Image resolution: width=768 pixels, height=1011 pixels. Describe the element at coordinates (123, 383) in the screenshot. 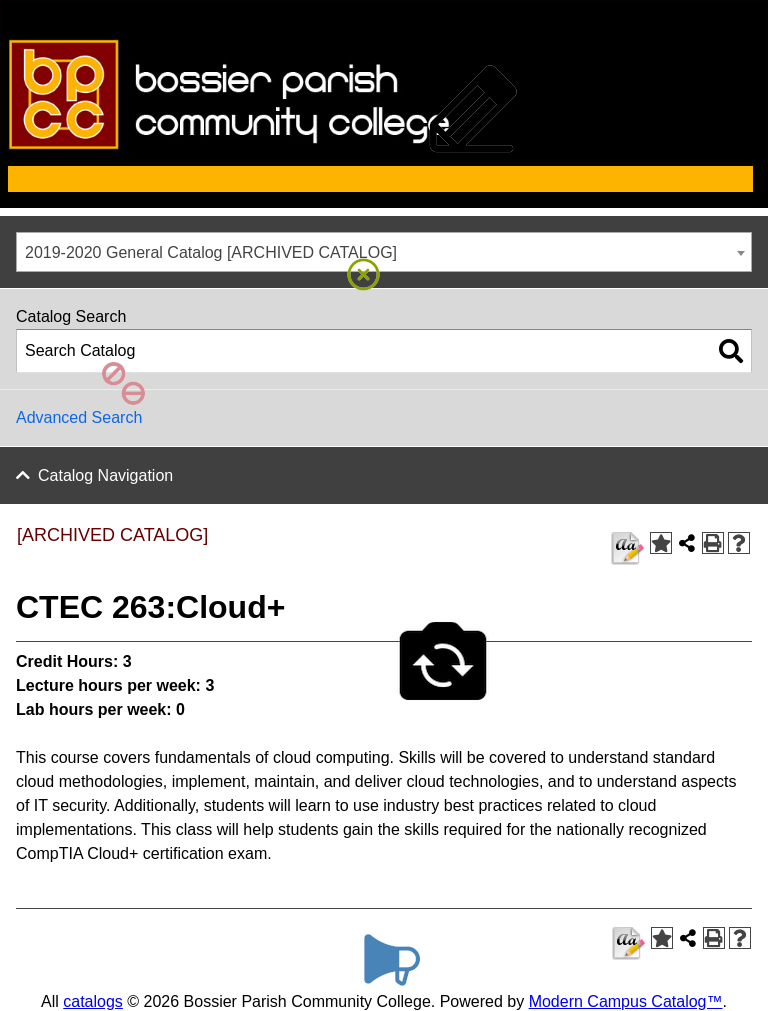

I see `view medication or prescription information` at that location.